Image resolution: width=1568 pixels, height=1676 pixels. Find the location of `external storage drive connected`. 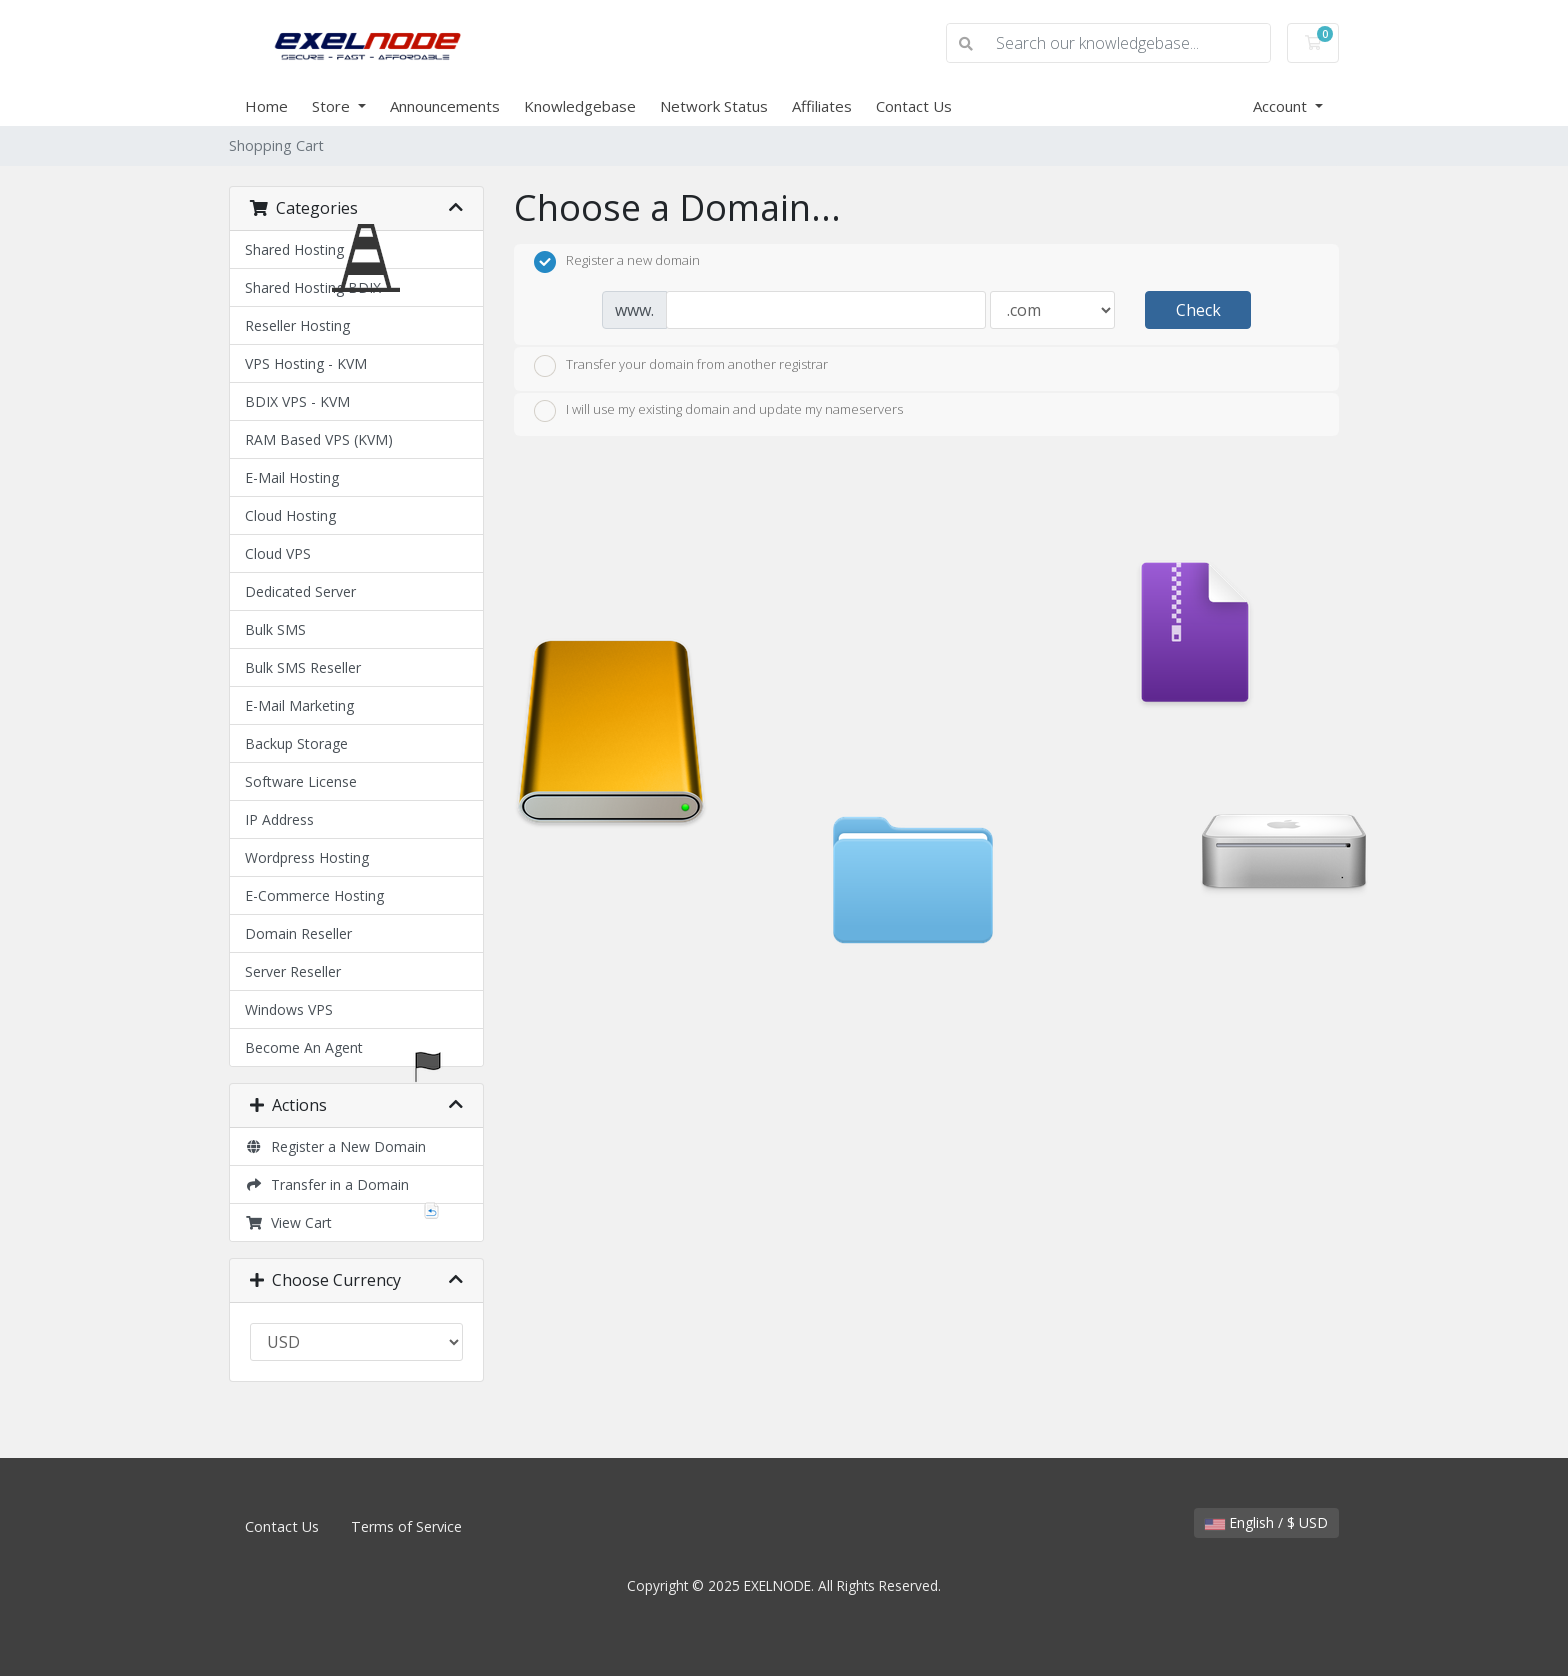

external storage drive connected is located at coordinates (611, 731).